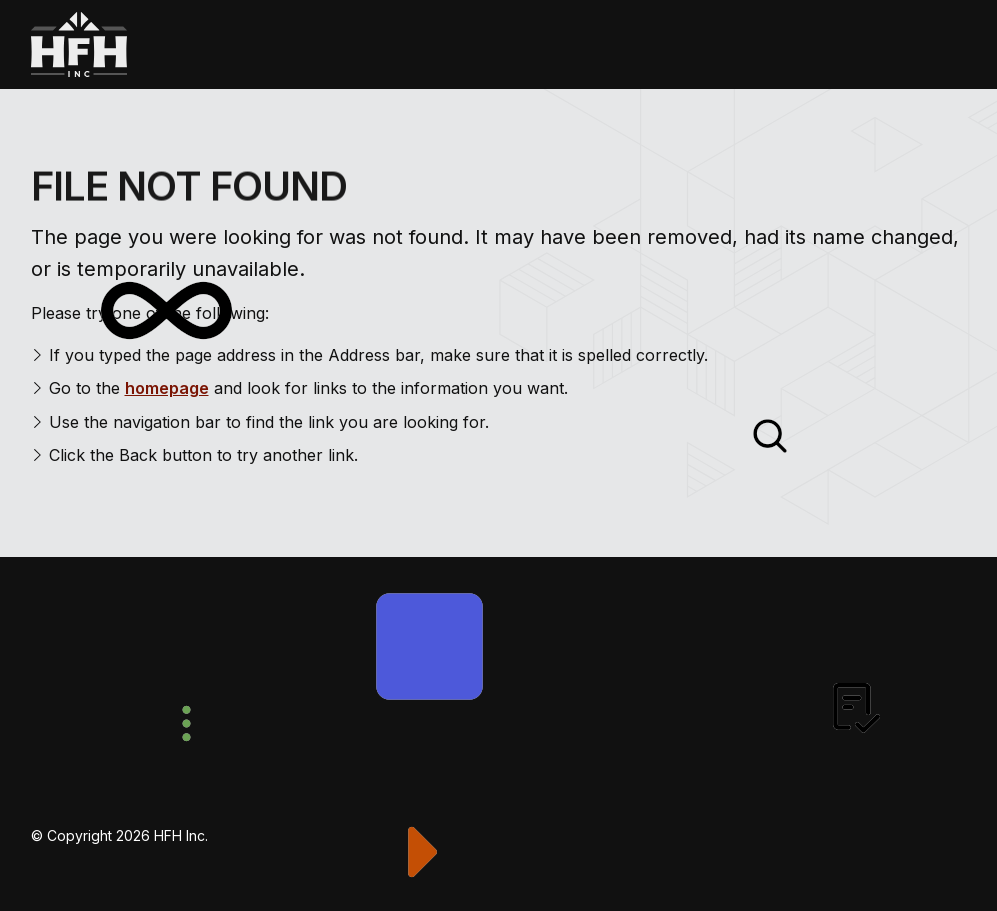 The height and width of the screenshot is (911, 997). I want to click on a filled checkbox or selected state, so click(429, 646).